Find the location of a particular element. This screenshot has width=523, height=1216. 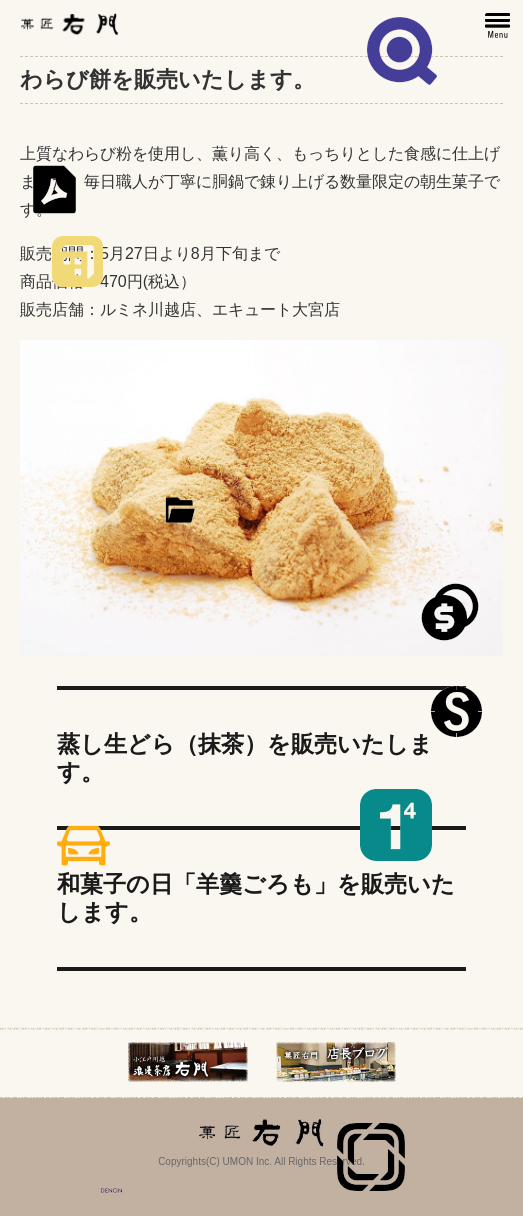

visit Stryker Corporation website is located at coordinates (456, 711).